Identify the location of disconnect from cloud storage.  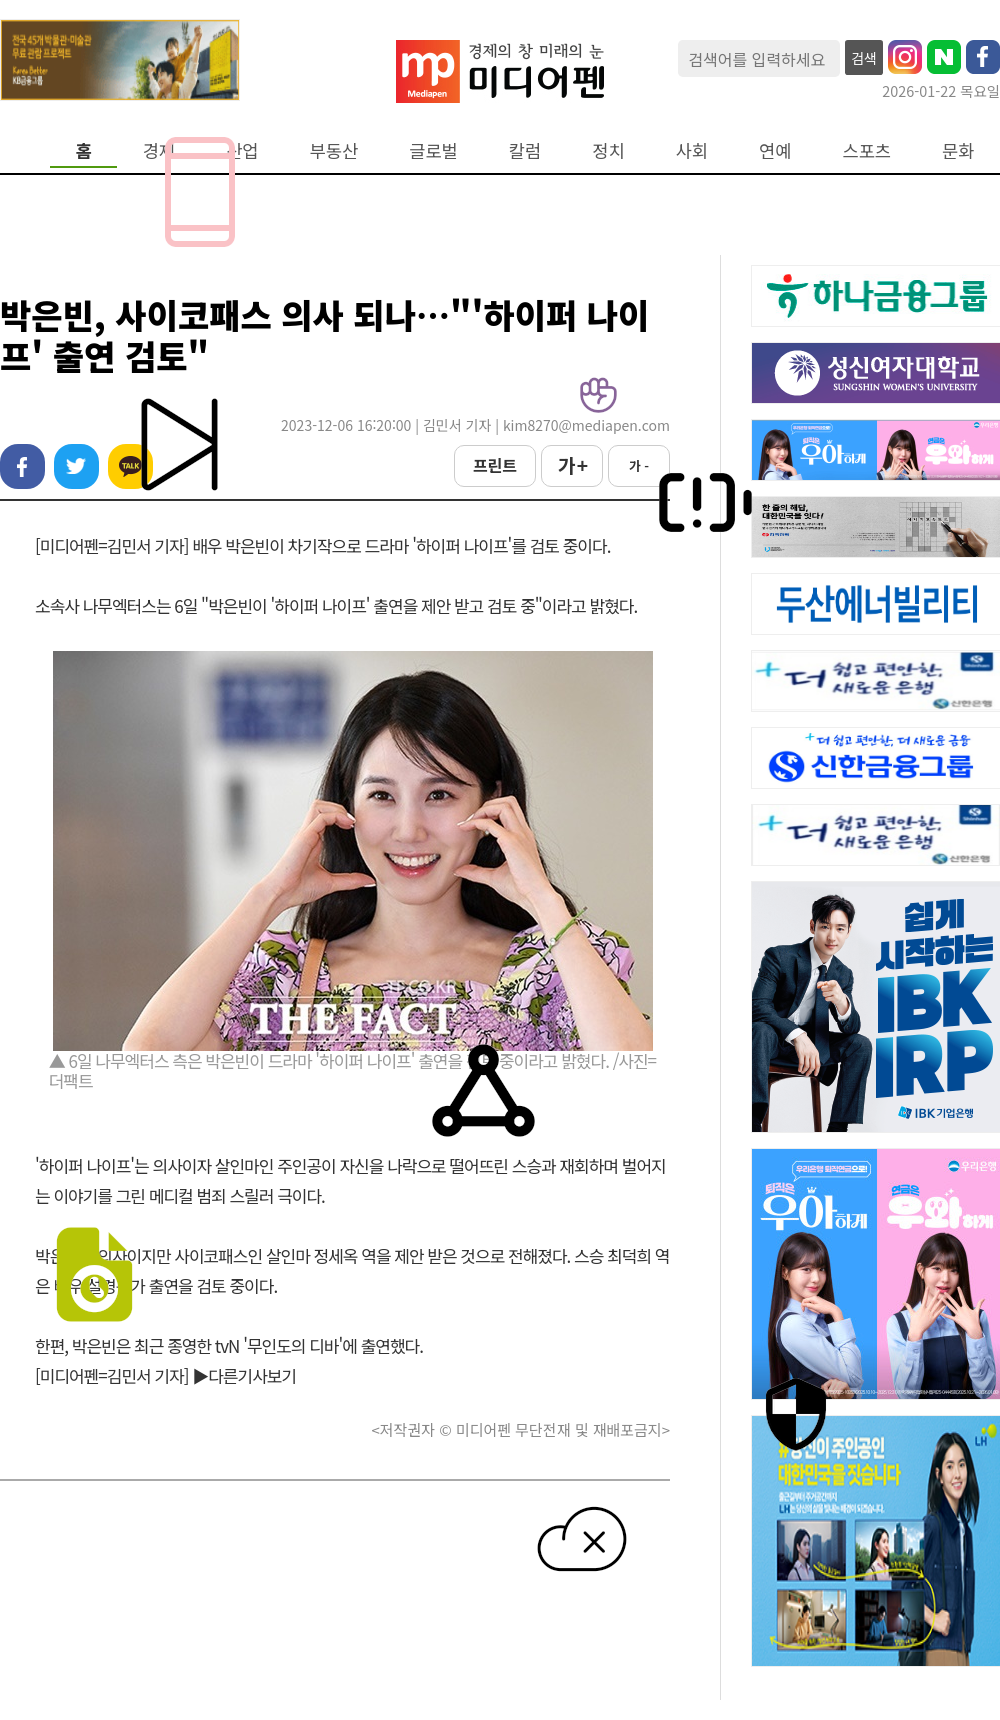
(582, 1539).